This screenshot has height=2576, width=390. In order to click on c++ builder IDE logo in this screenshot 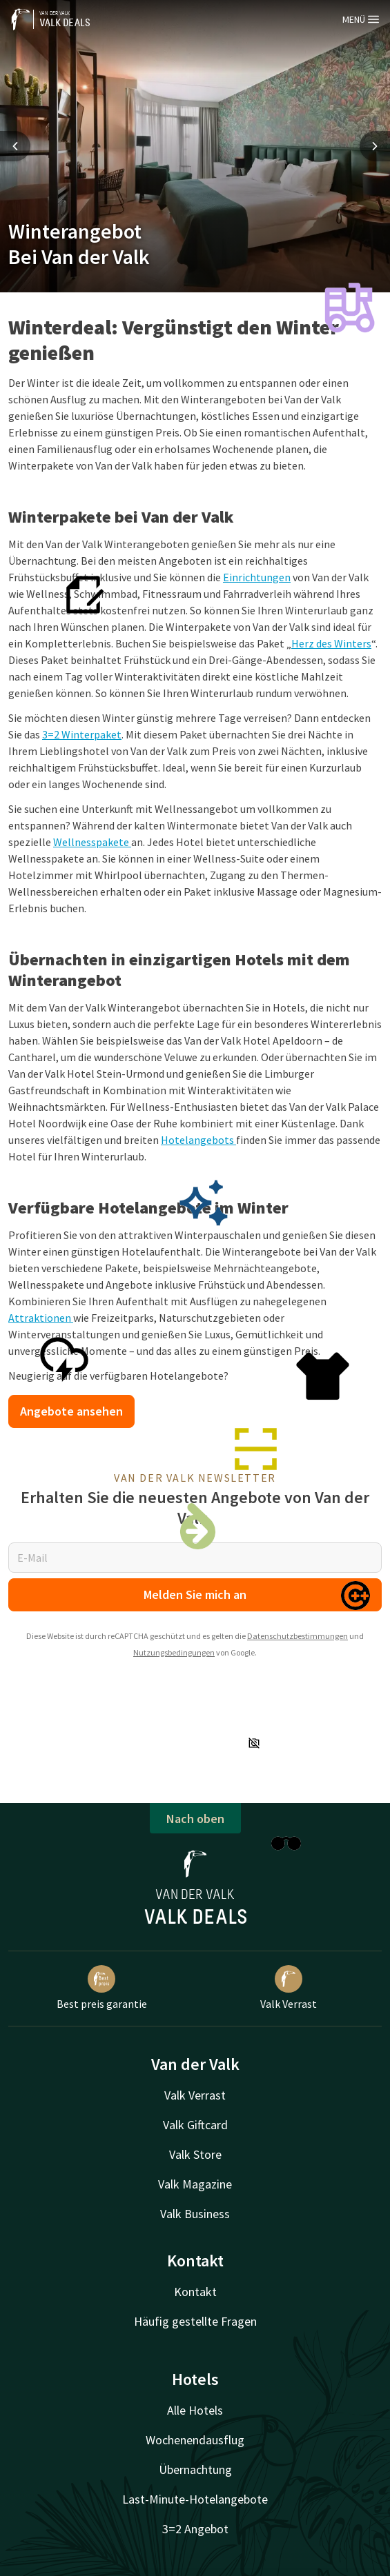, I will do `click(355, 1596)`.